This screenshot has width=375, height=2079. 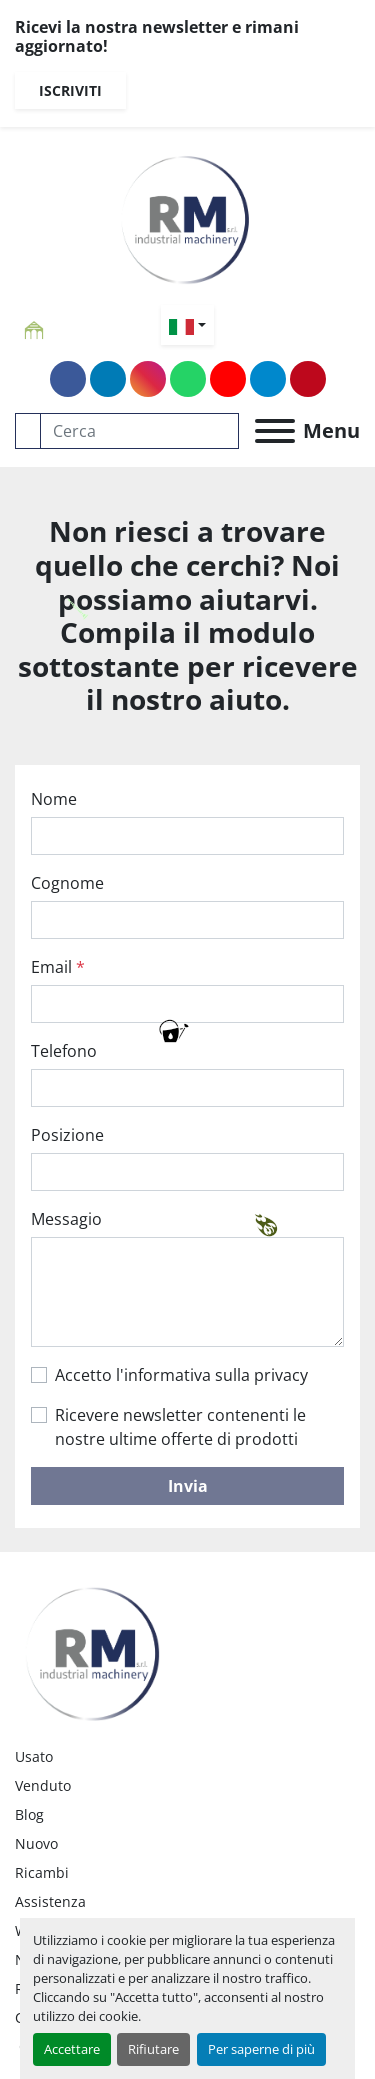 What do you see at coordinates (266, 1225) in the screenshot?
I see `indicates a hot streak or trending content` at bounding box center [266, 1225].